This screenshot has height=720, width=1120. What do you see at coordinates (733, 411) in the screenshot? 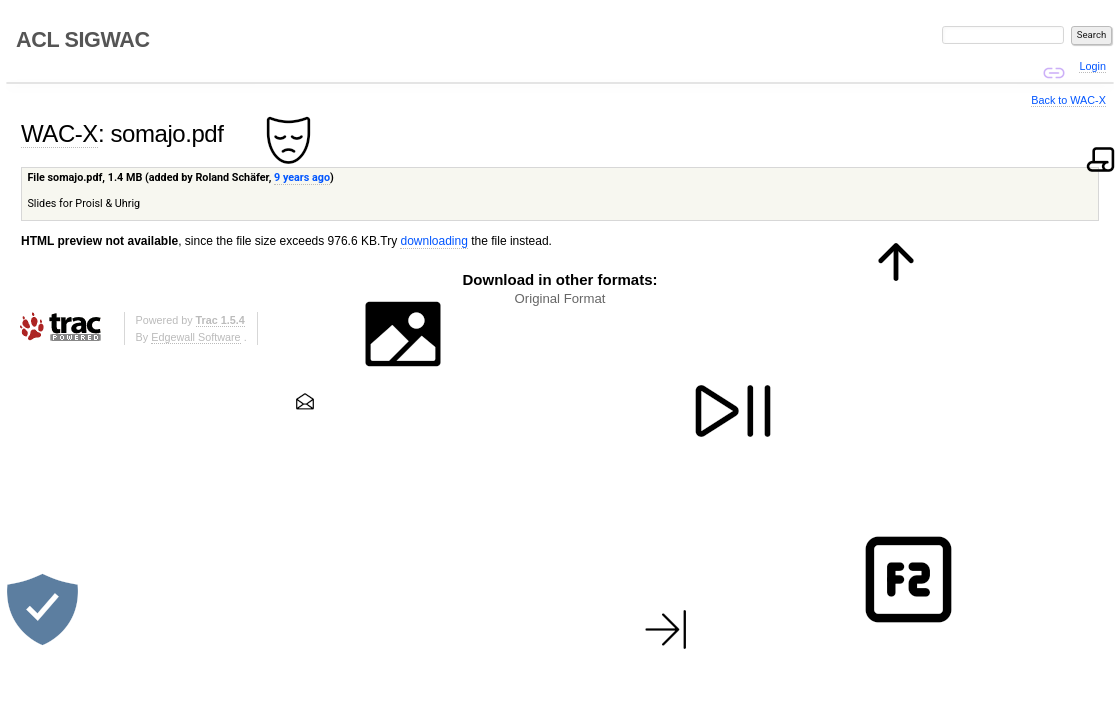
I see `toggle between play and pause for media playback` at bounding box center [733, 411].